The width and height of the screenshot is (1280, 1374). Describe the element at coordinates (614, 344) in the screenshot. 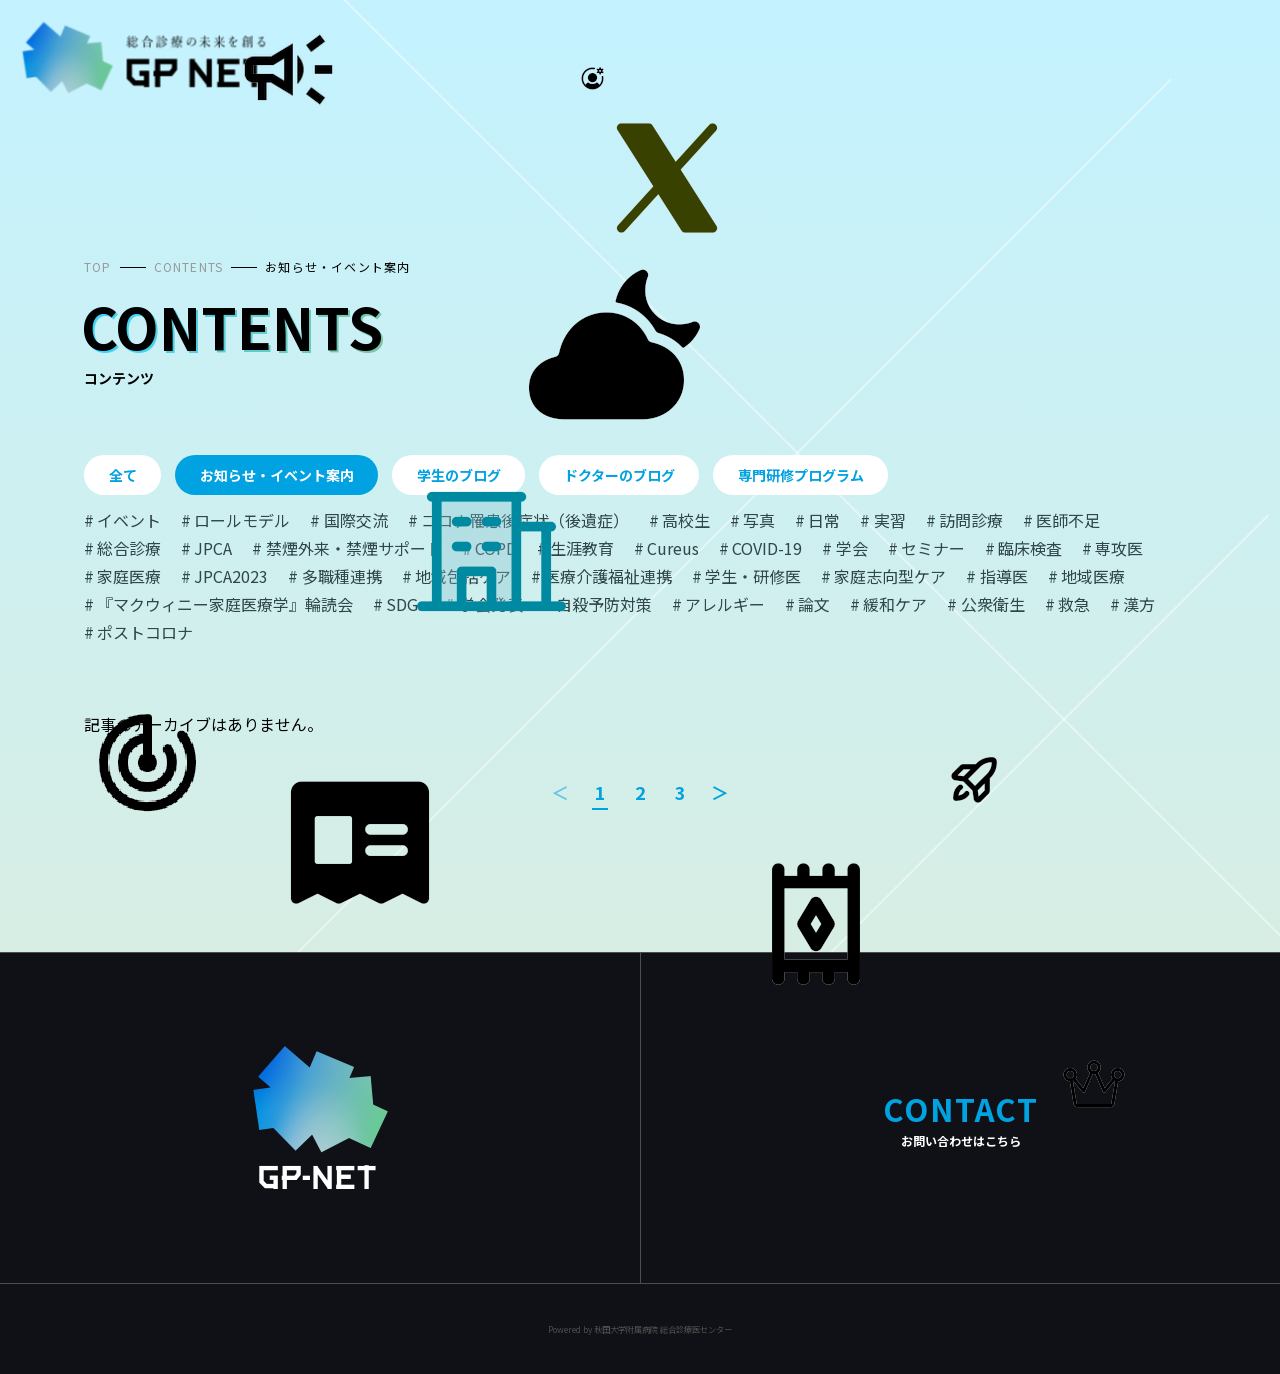

I see `indicates nighttime cloudy weather conditions` at that location.